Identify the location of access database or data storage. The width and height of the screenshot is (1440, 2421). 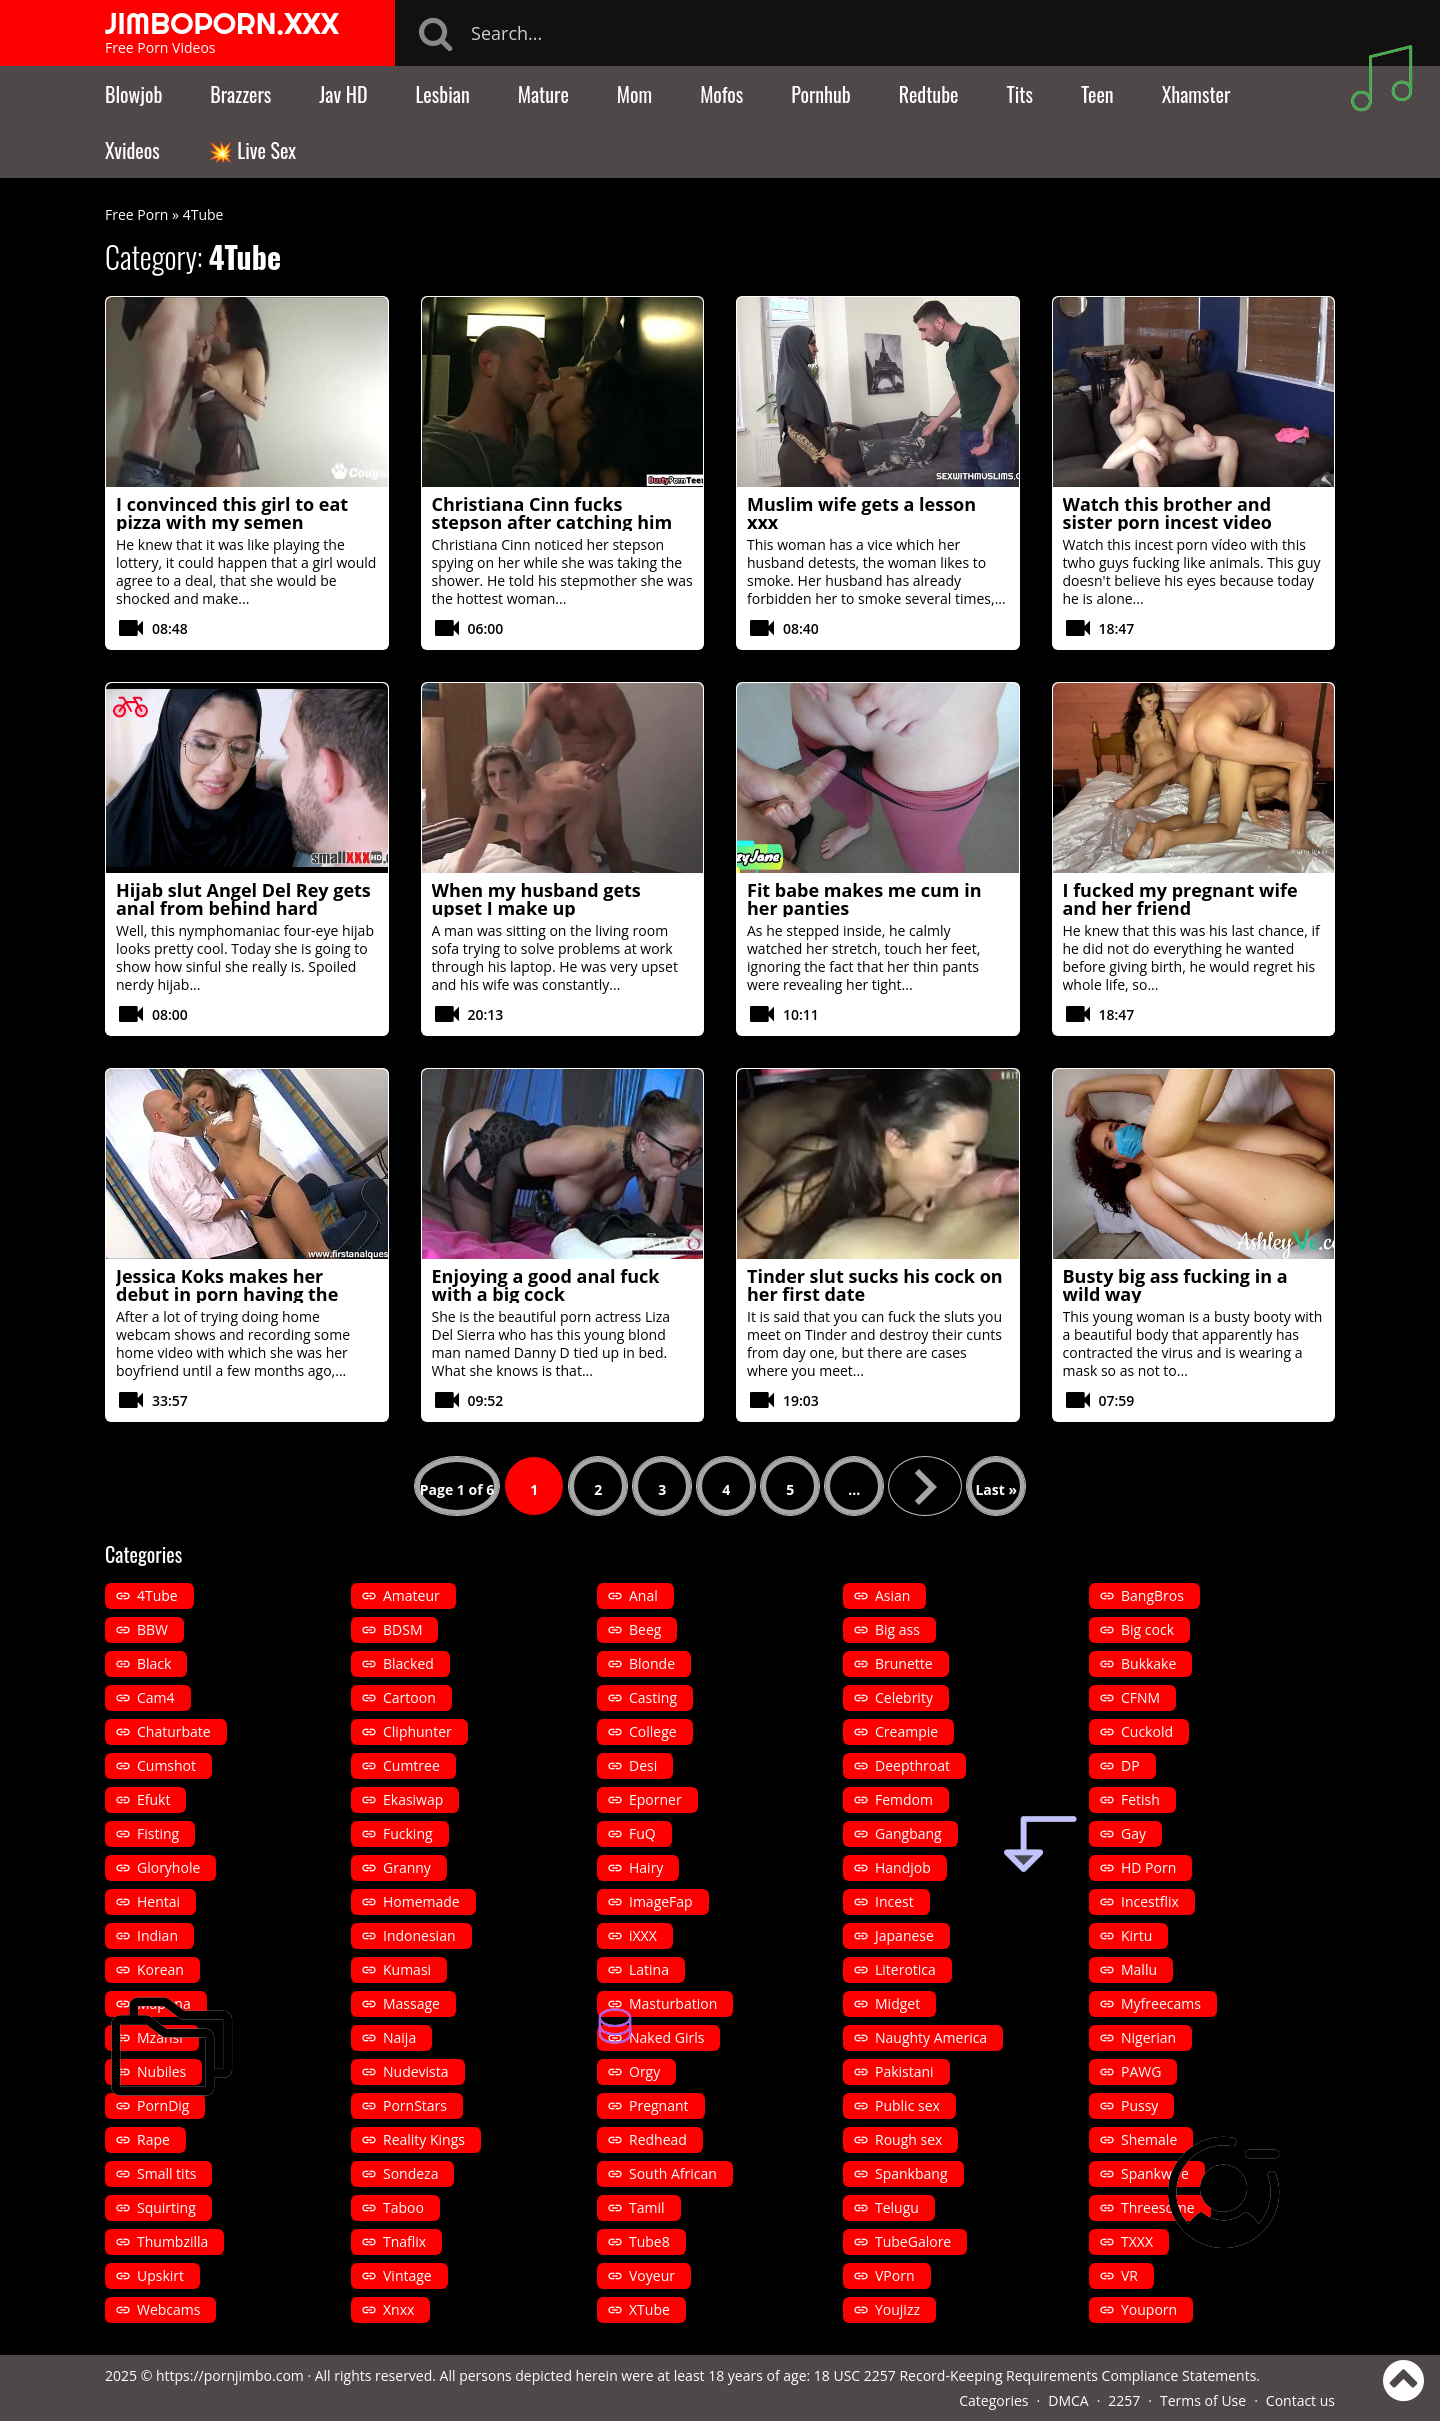
(615, 2026).